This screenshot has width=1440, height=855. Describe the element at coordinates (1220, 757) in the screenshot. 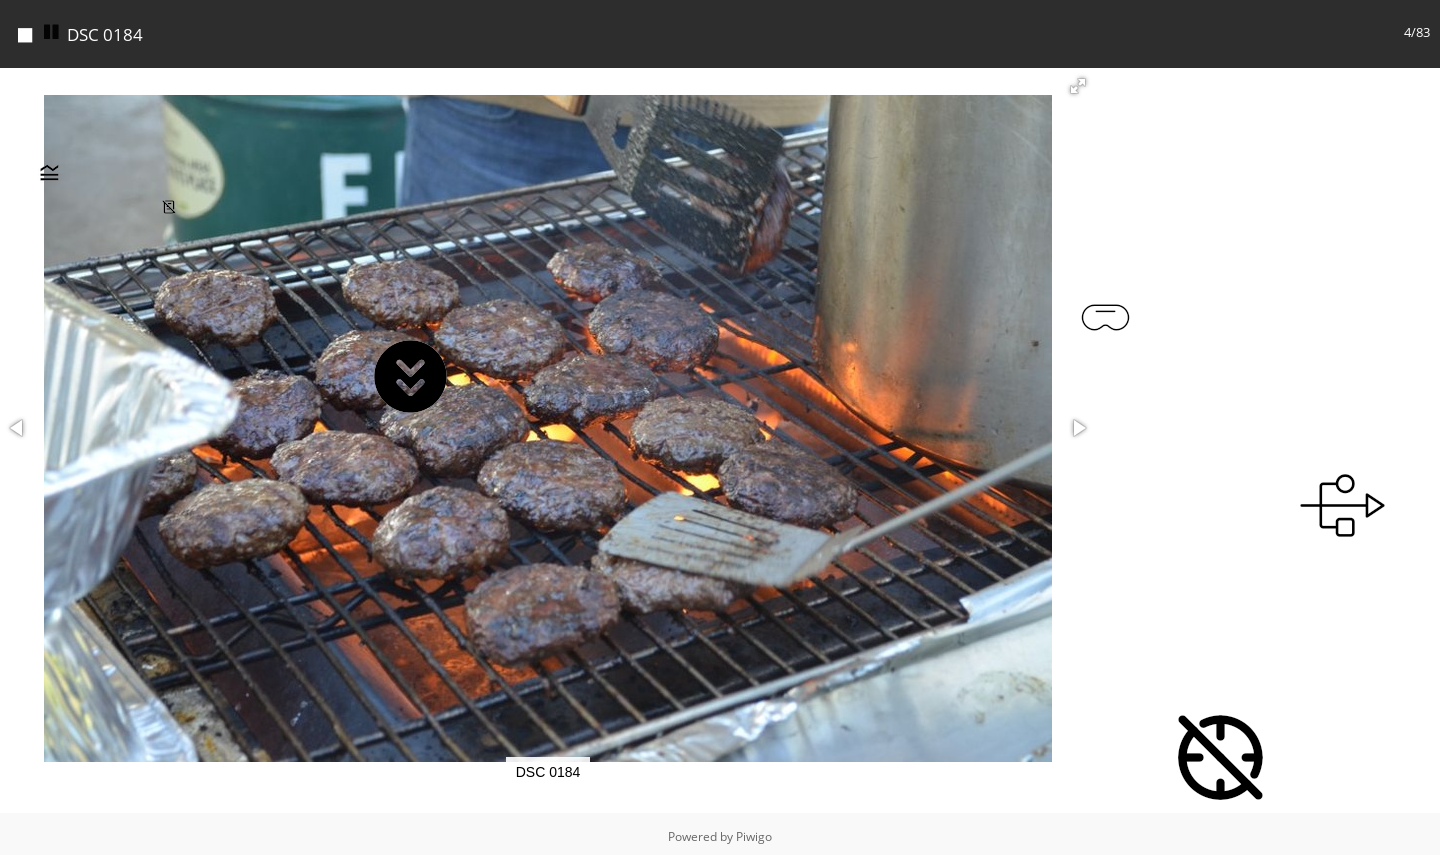

I see `disable viewfinder or camera focus` at that location.